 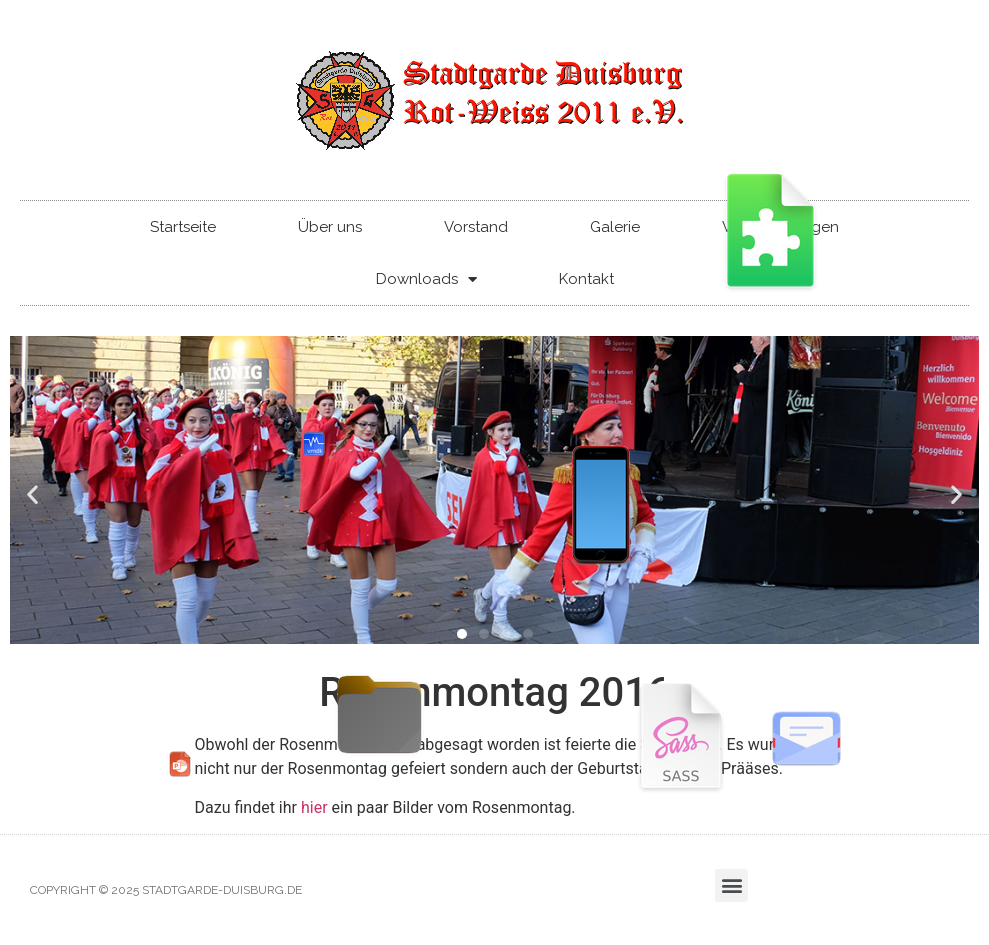 What do you see at coordinates (806, 738) in the screenshot?
I see `open the mail app` at bounding box center [806, 738].